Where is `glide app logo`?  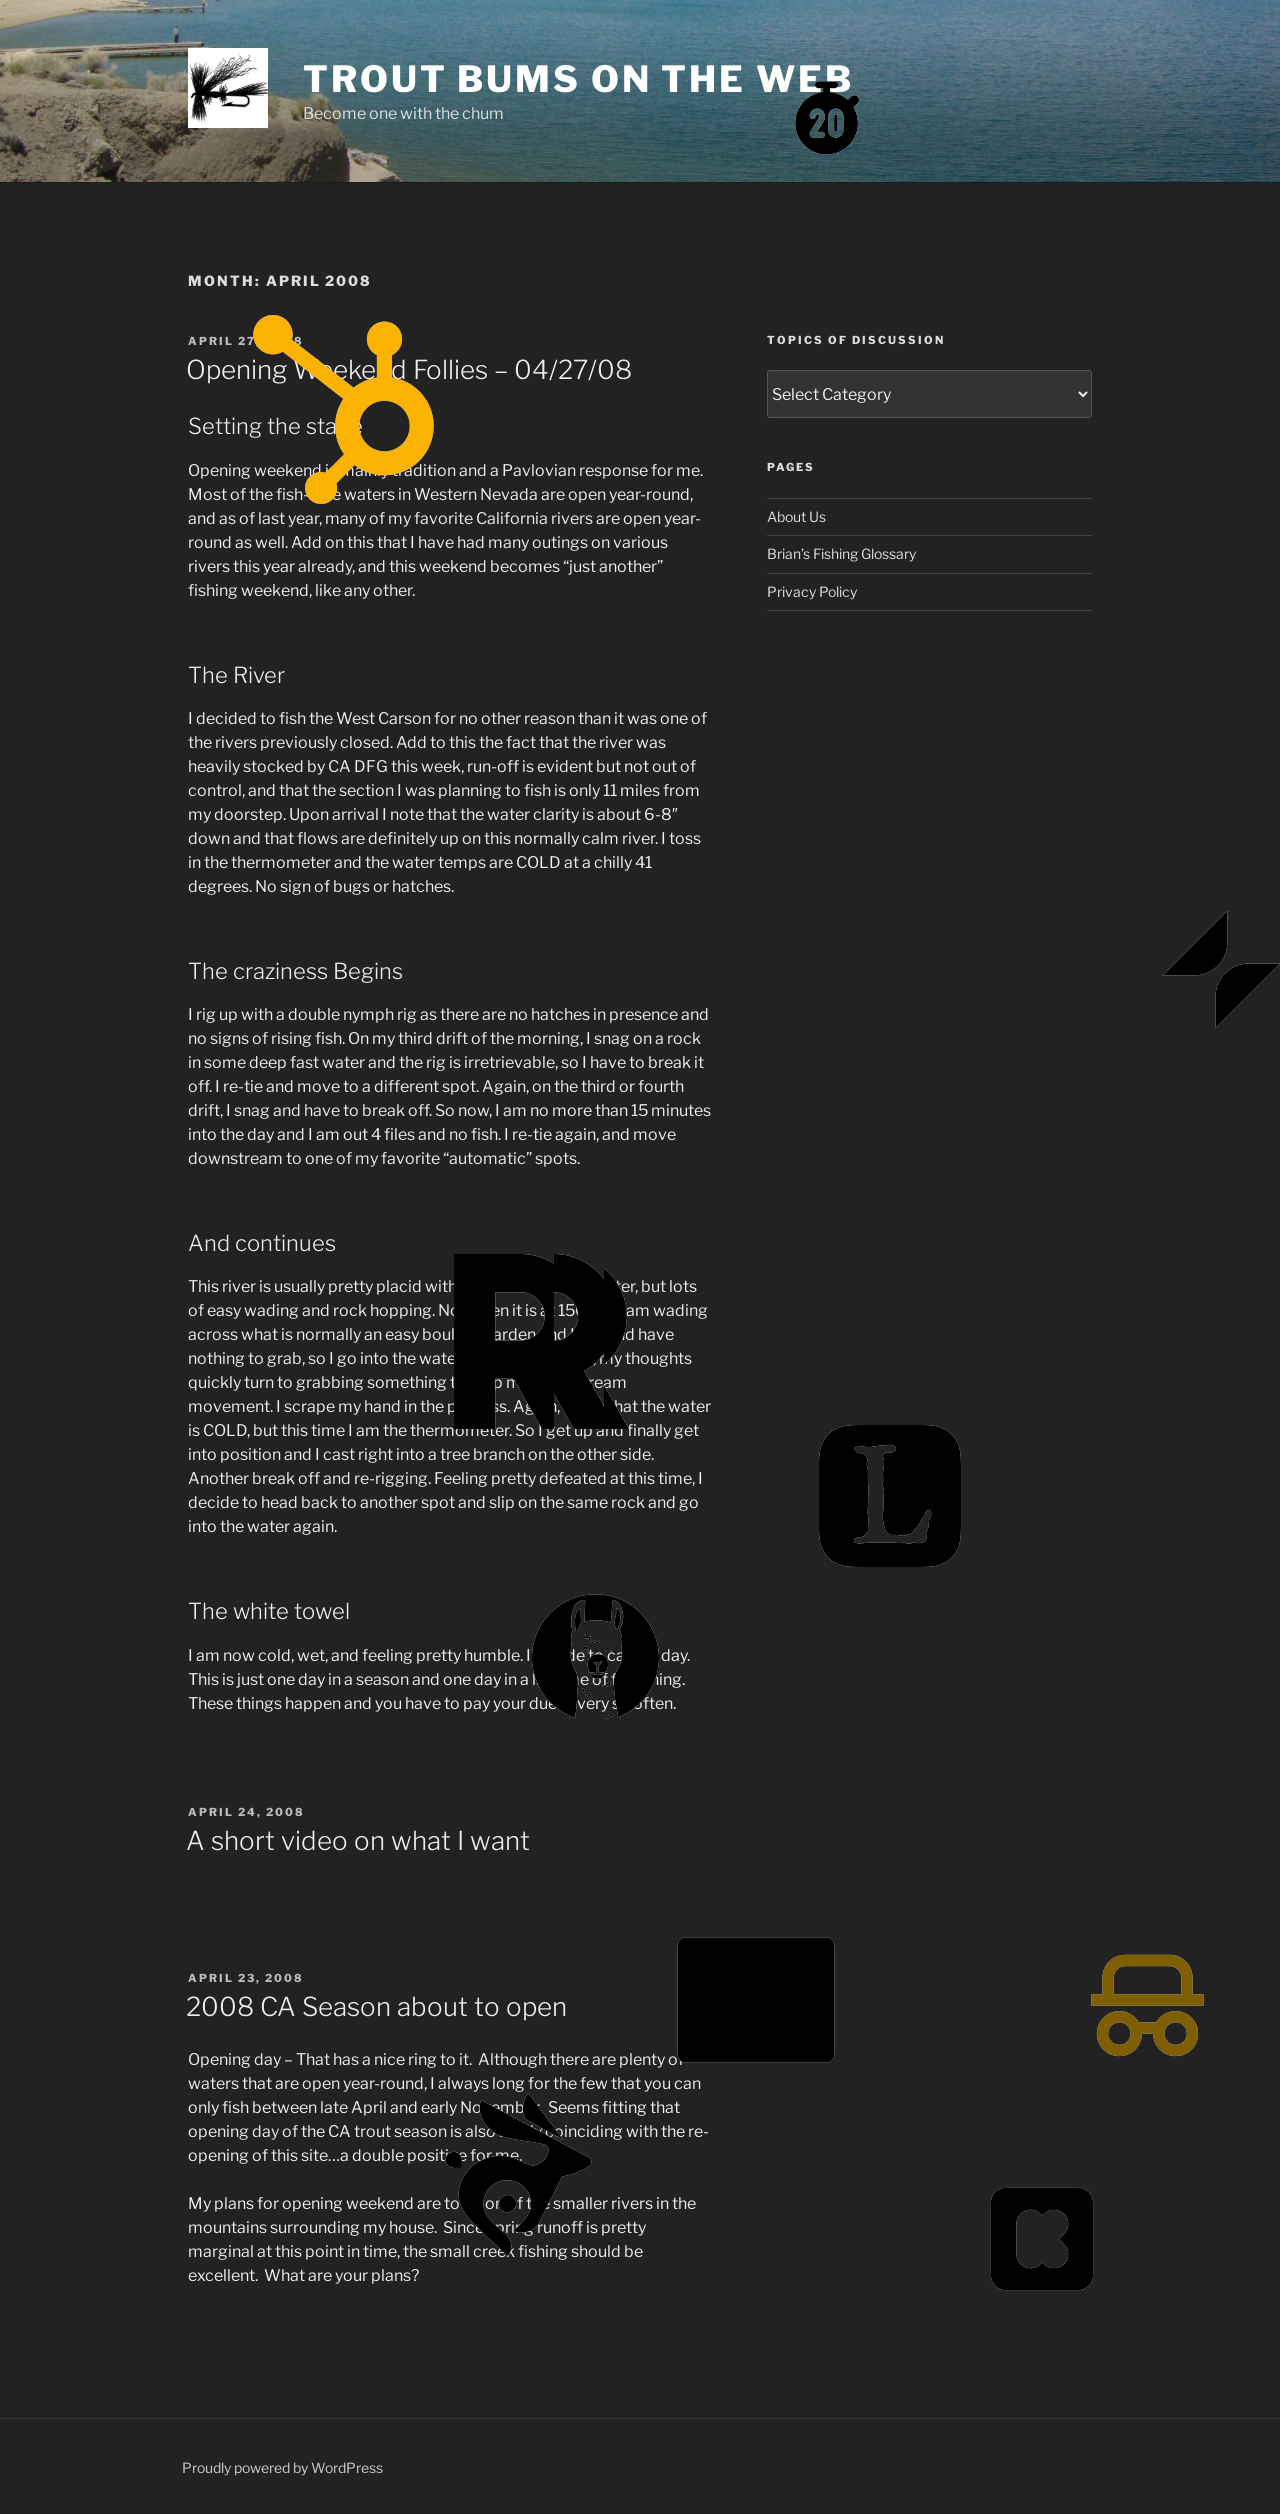
glide app logo is located at coordinates (1221, 969).